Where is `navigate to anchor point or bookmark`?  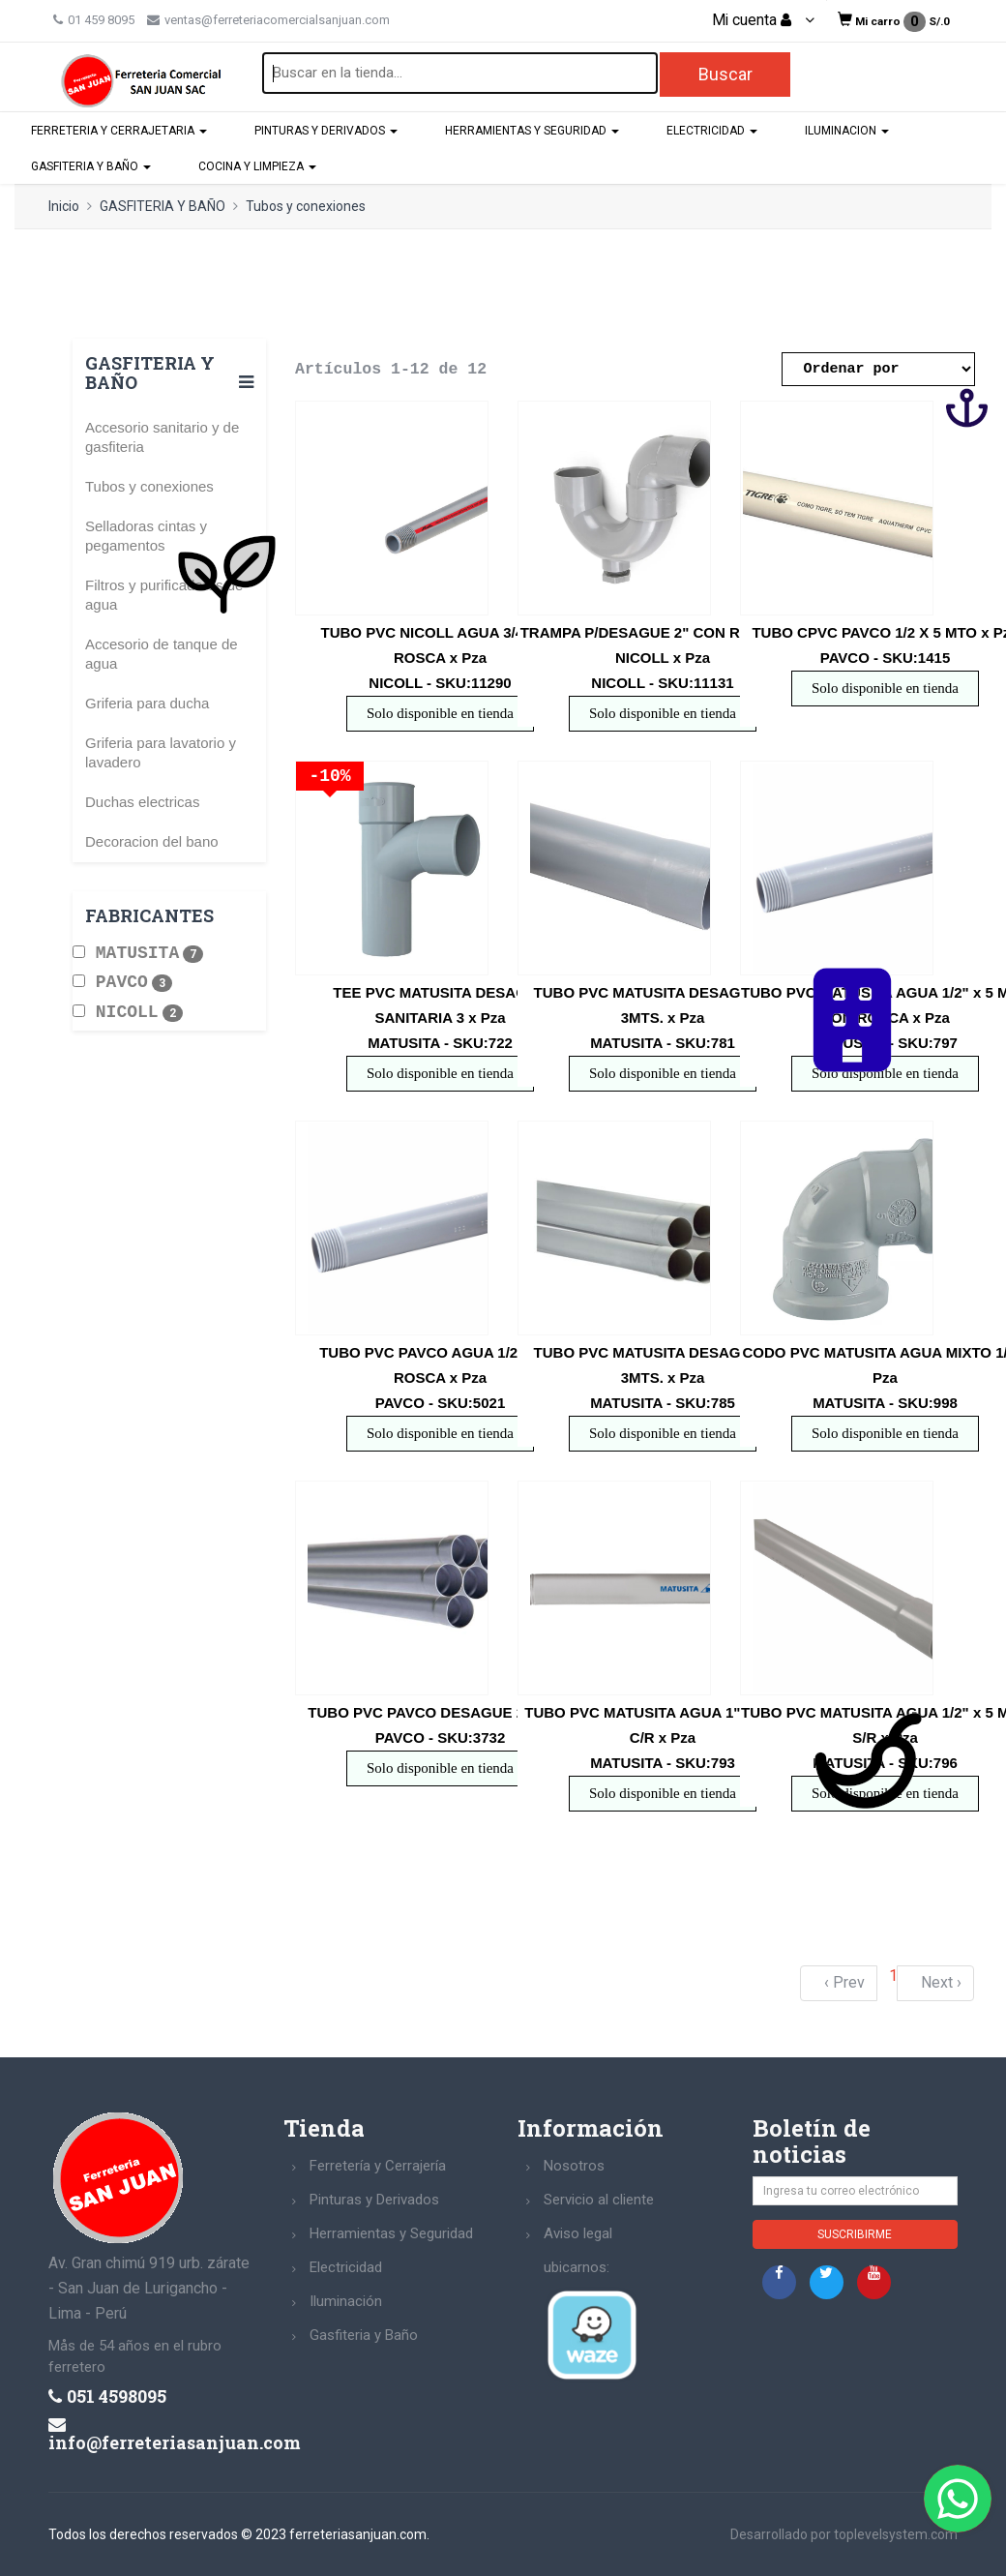
navigate to anchor point or bookmark is located at coordinates (966, 407).